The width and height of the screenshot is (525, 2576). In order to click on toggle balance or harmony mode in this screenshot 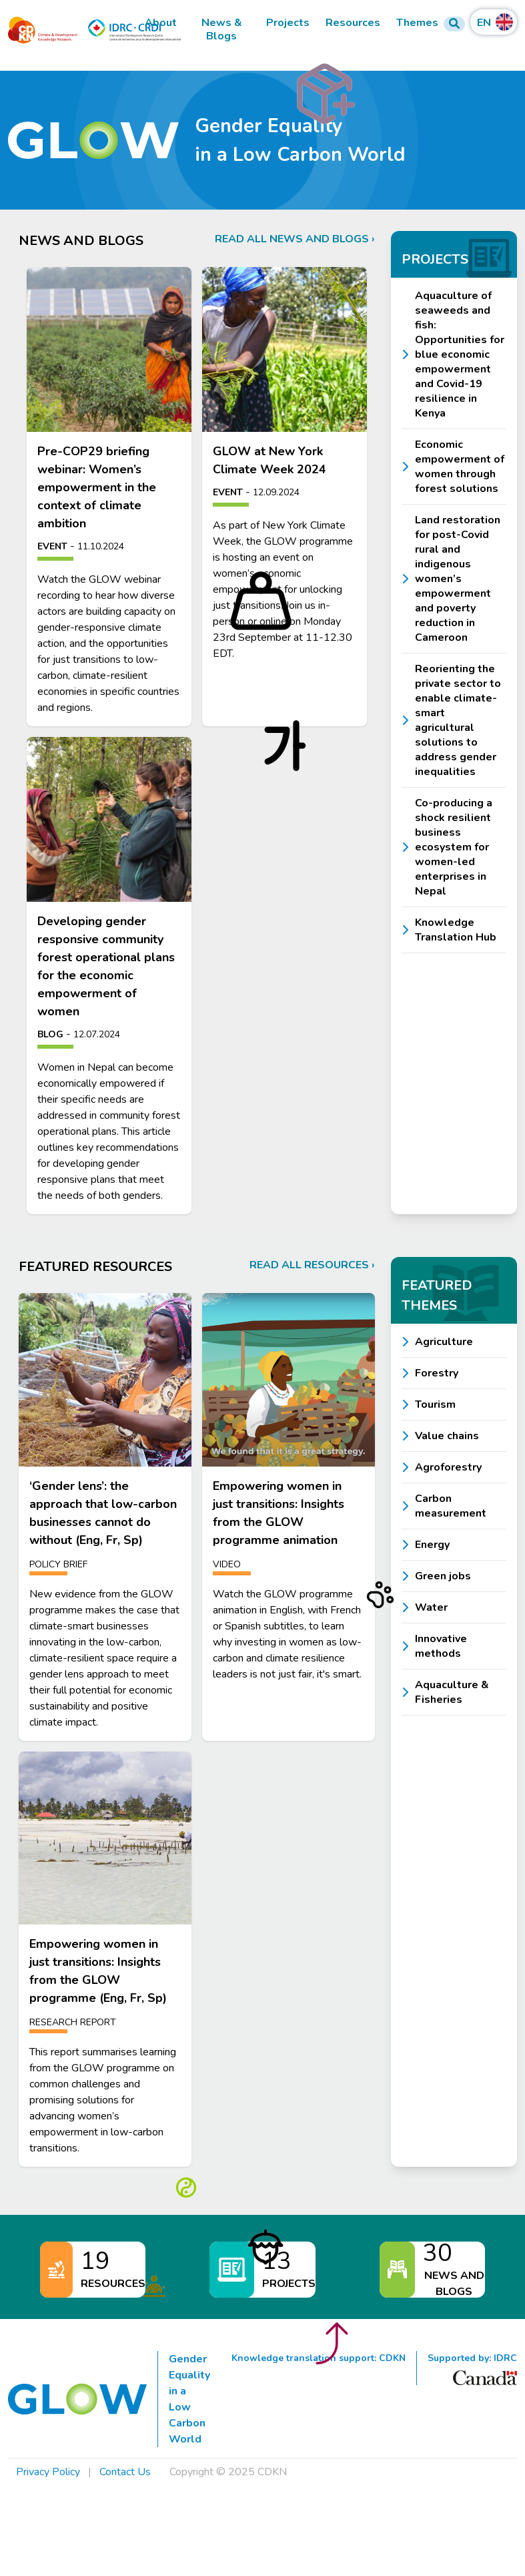, I will do `click(186, 2187)`.